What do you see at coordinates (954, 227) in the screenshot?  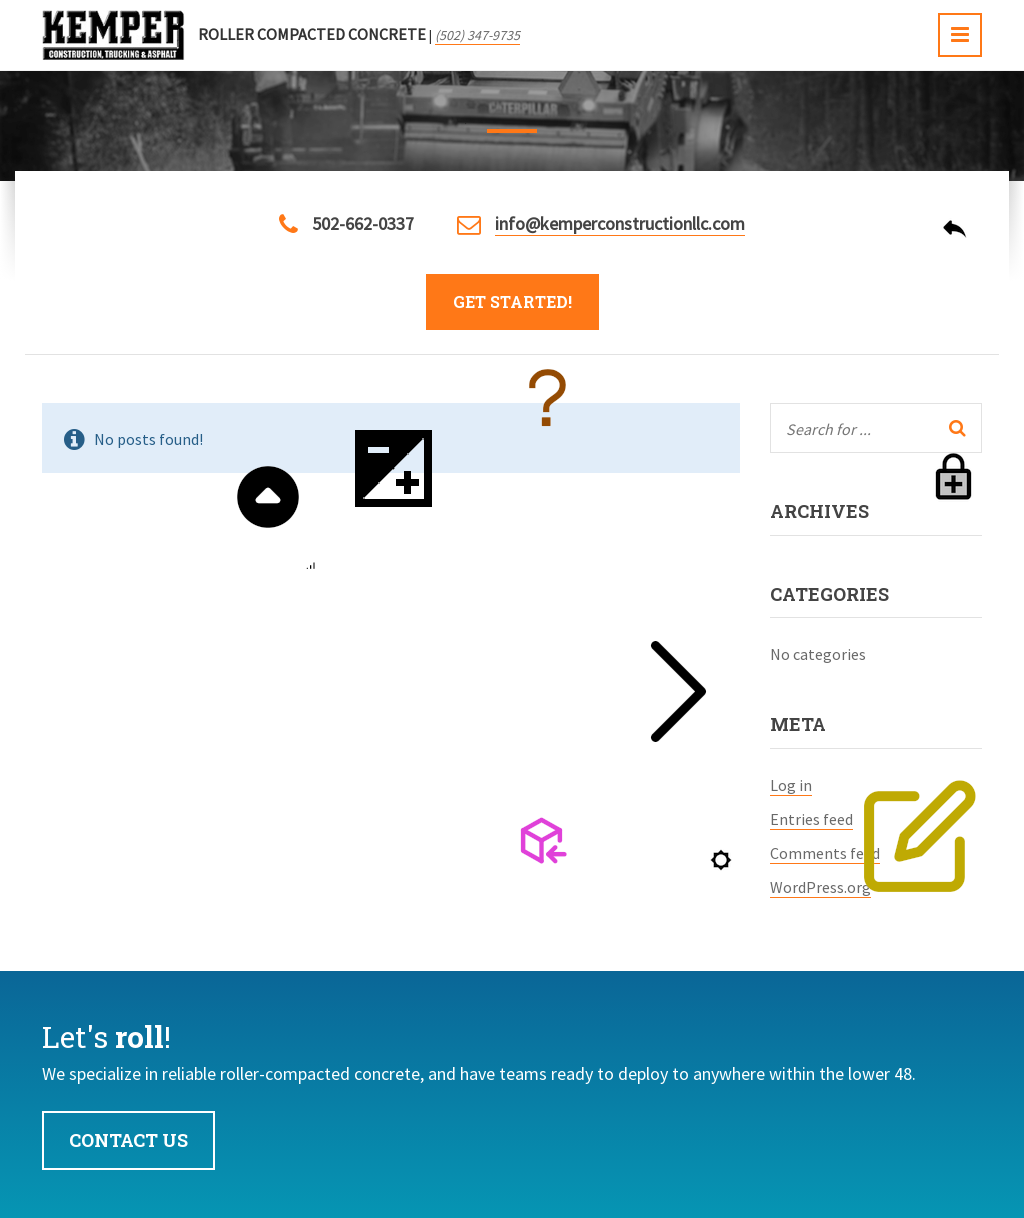 I see `reply to a message` at bounding box center [954, 227].